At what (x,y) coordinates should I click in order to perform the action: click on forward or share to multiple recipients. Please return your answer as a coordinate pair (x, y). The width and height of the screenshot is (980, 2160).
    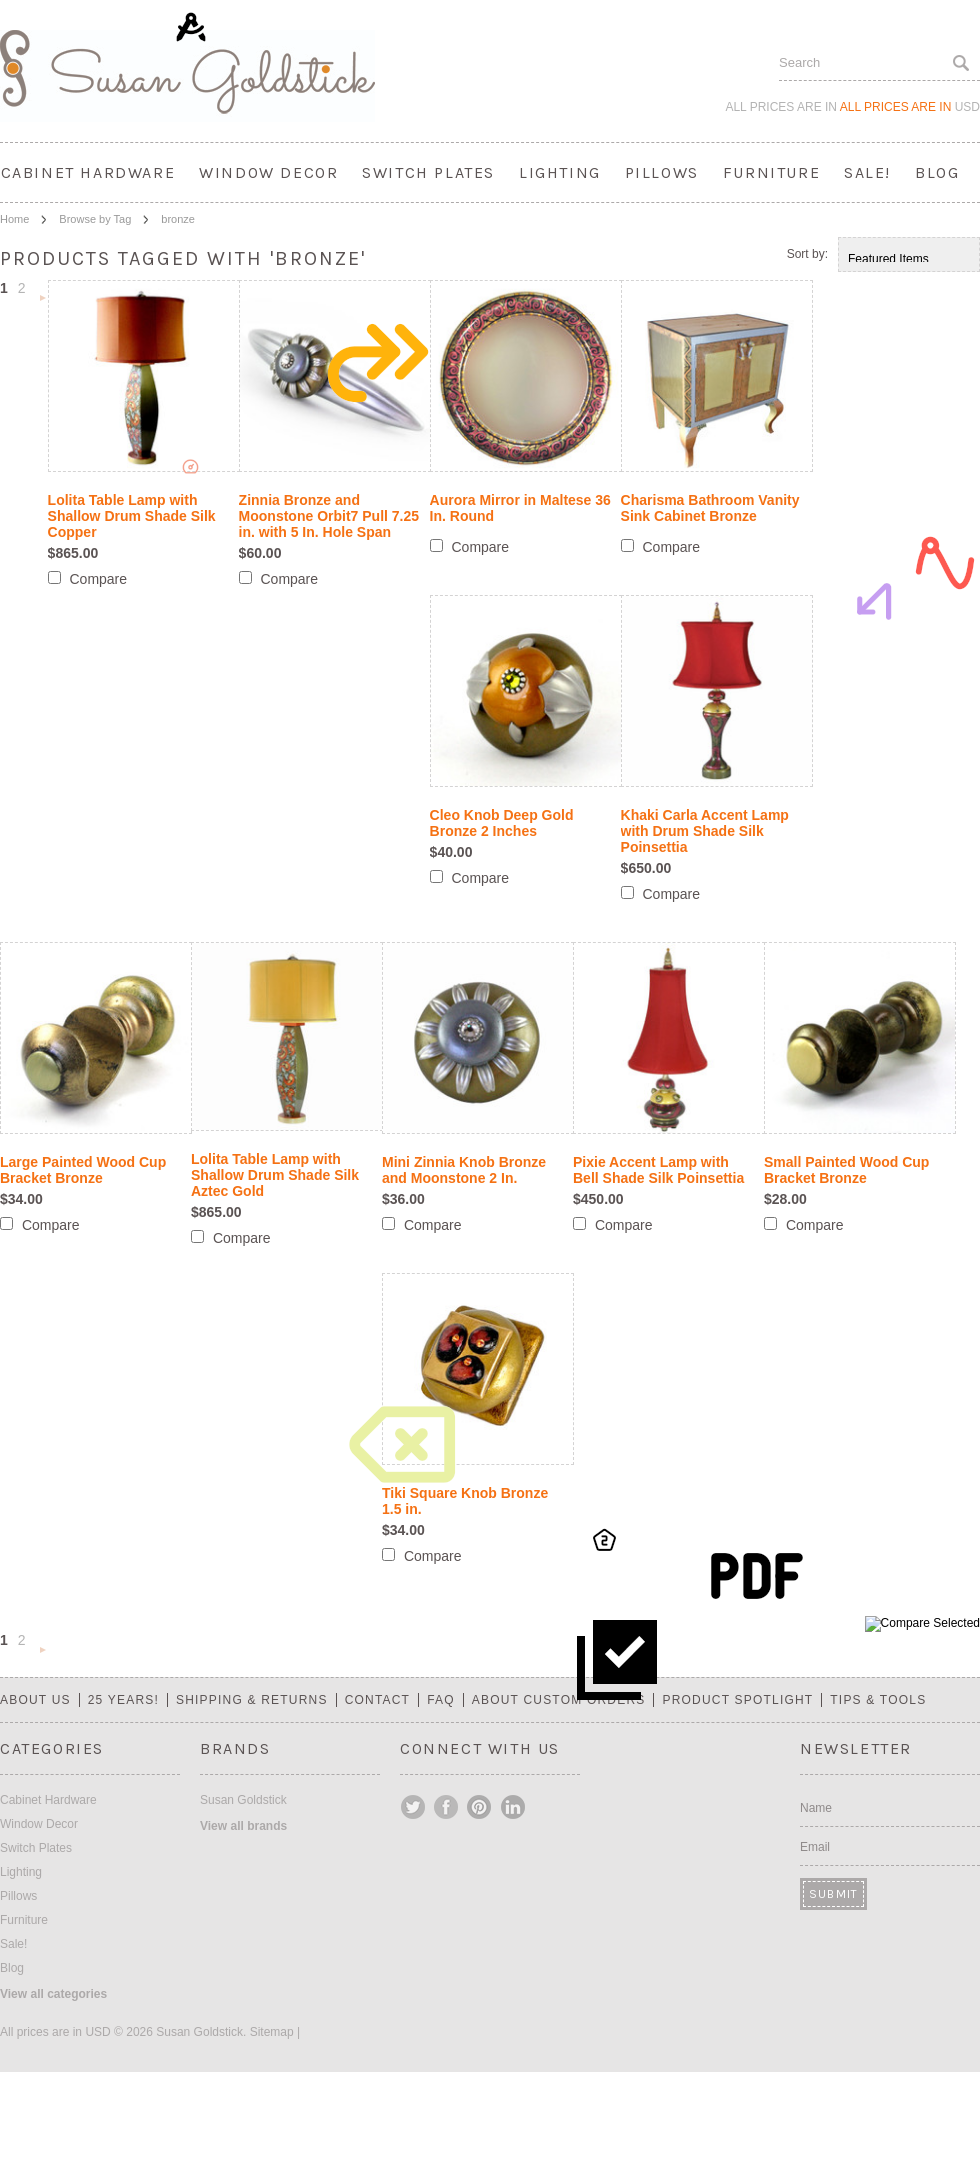
    Looking at the image, I should click on (378, 363).